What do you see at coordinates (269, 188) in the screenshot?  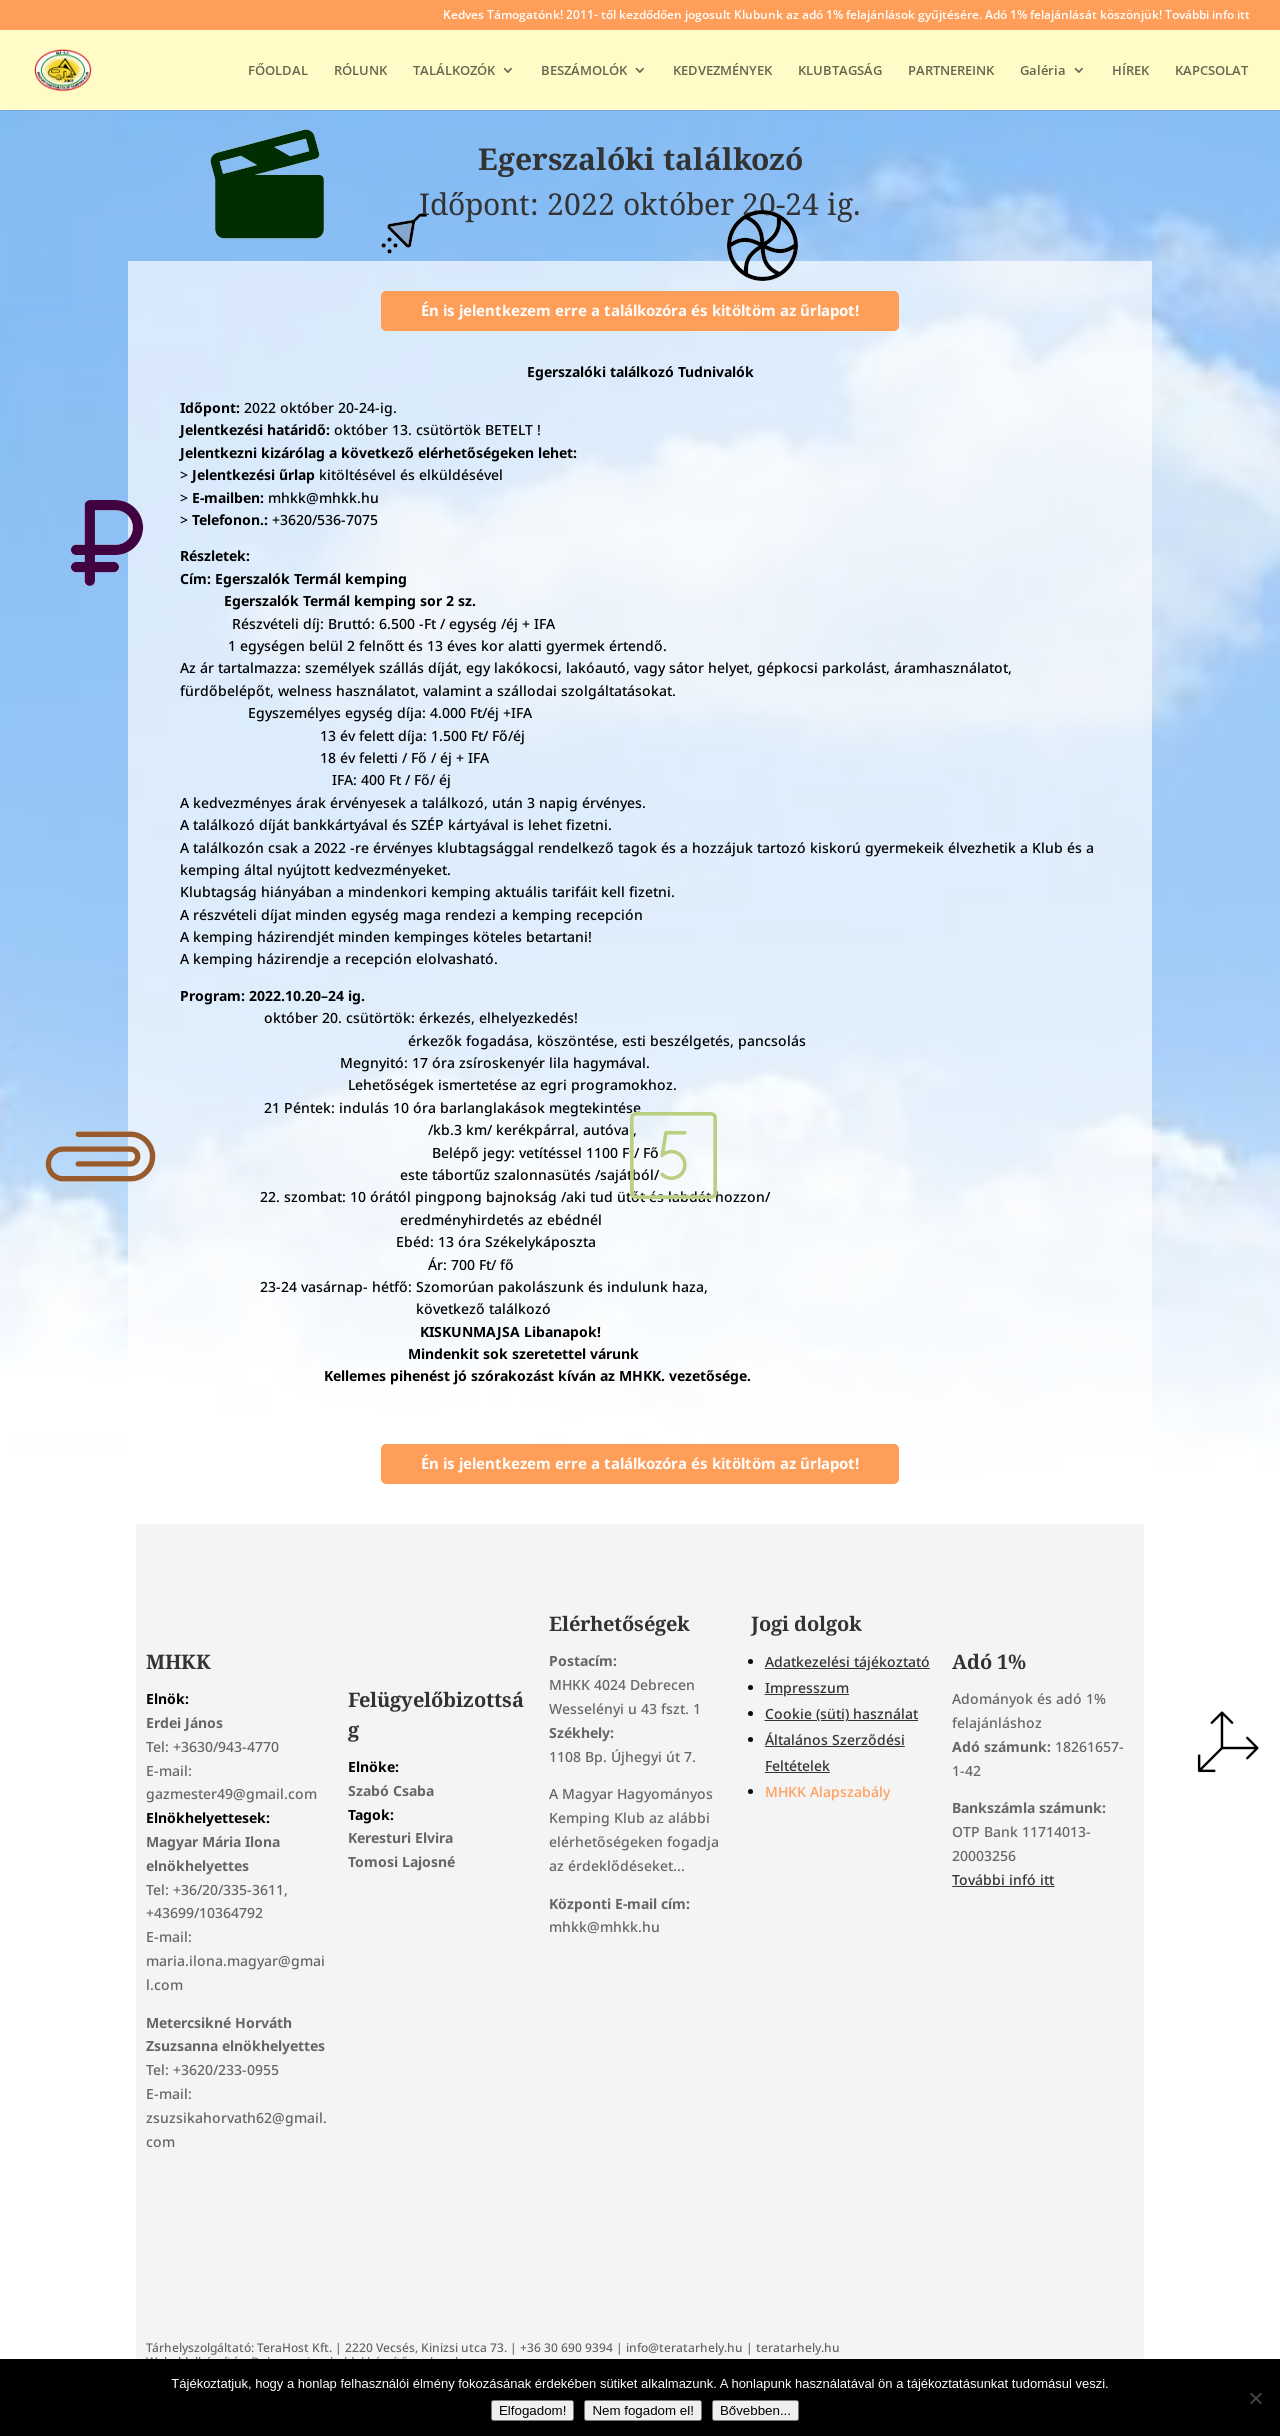 I see `access video or movie content` at bounding box center [269, 188].